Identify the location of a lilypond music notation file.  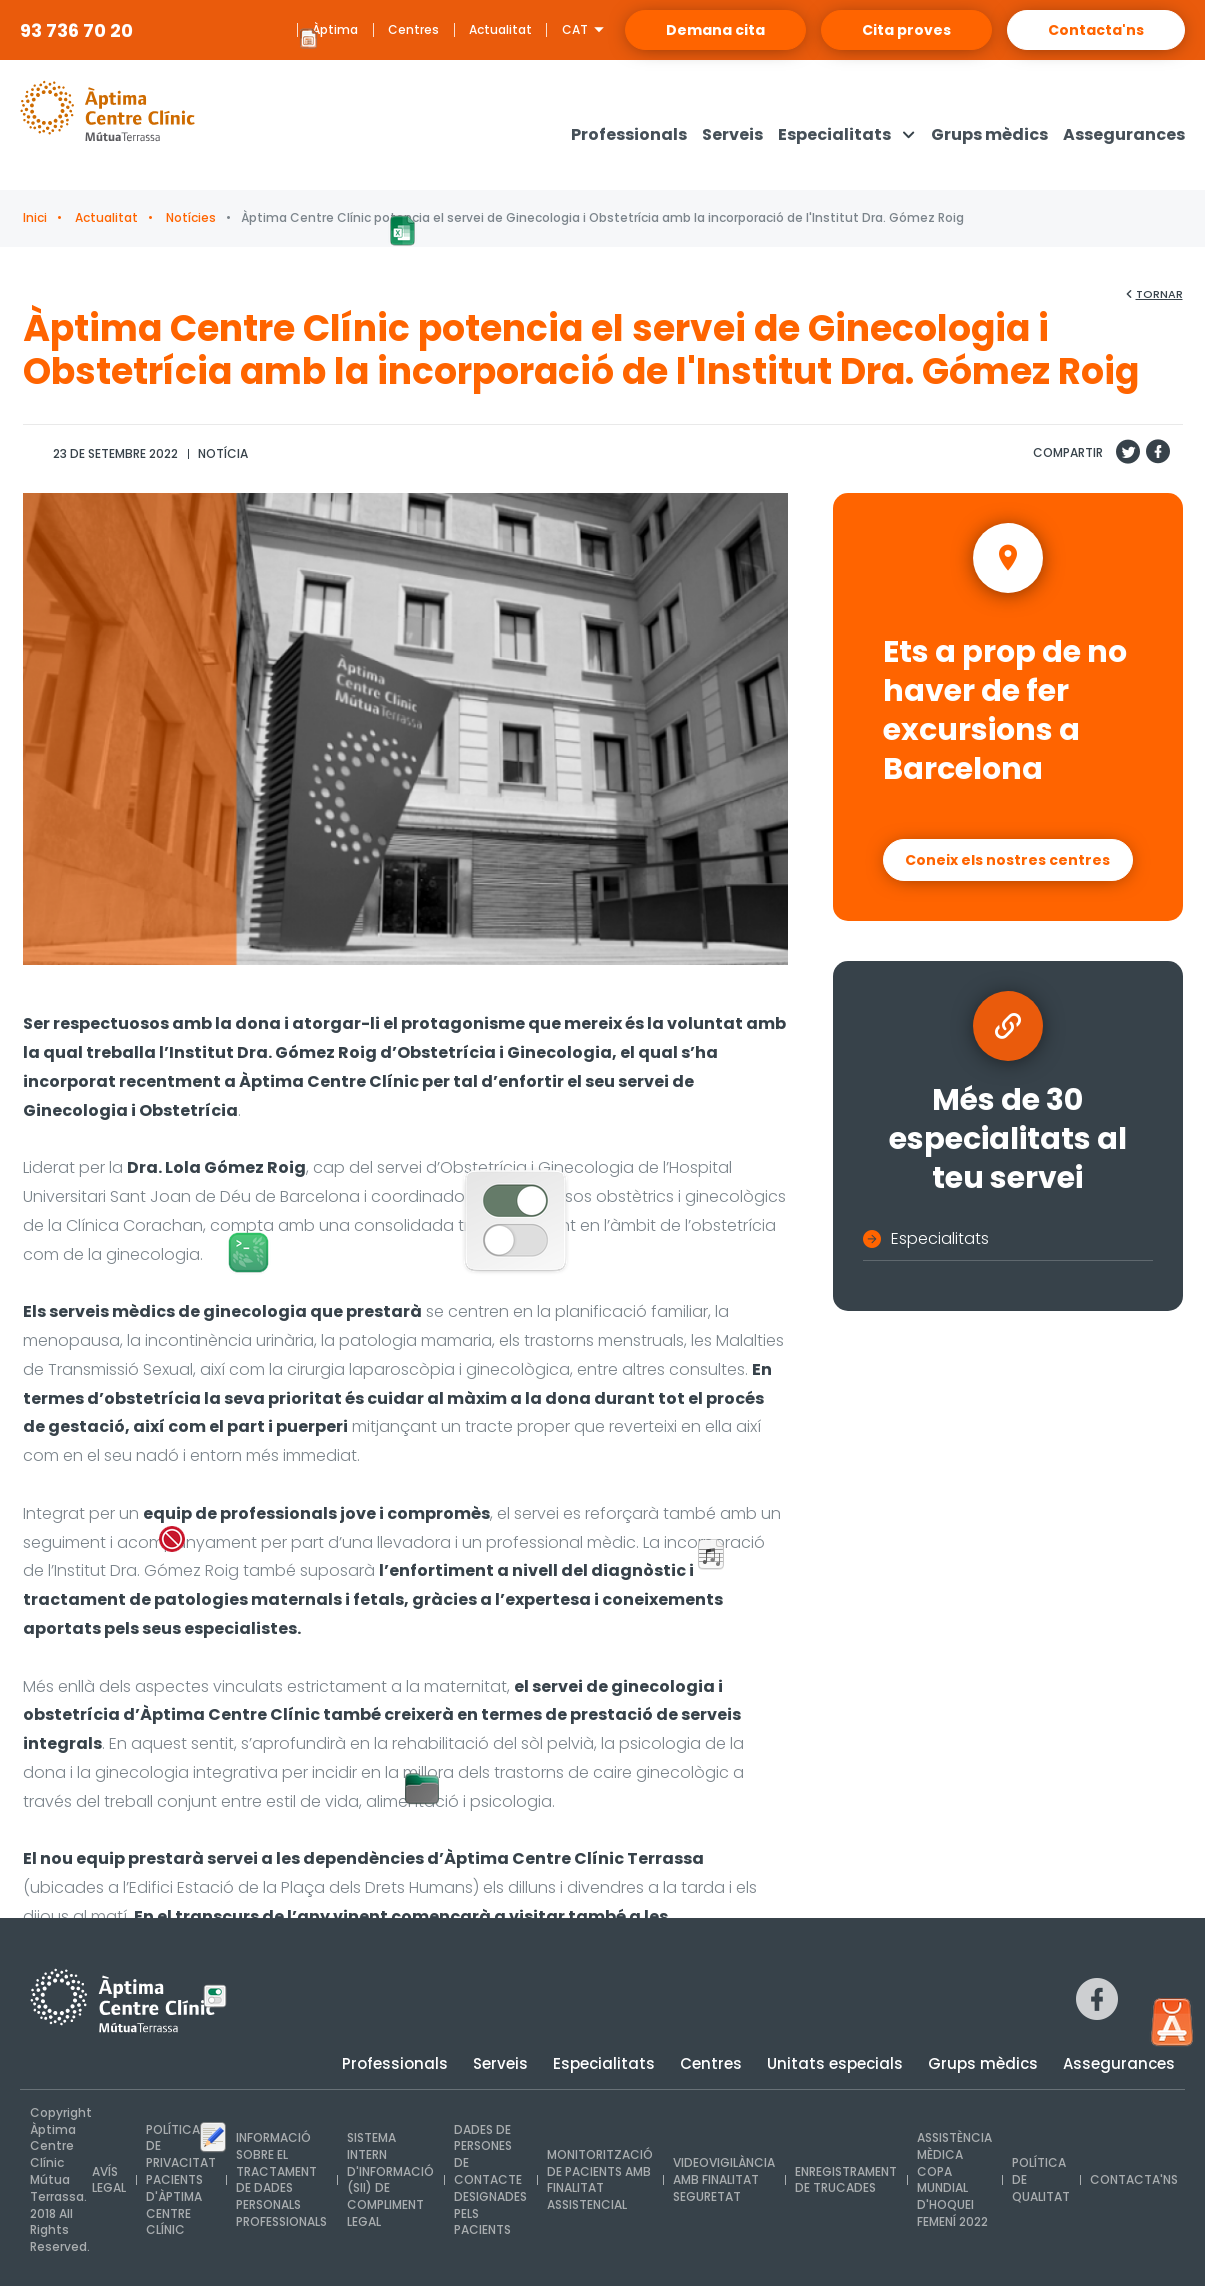
(711, 1554).